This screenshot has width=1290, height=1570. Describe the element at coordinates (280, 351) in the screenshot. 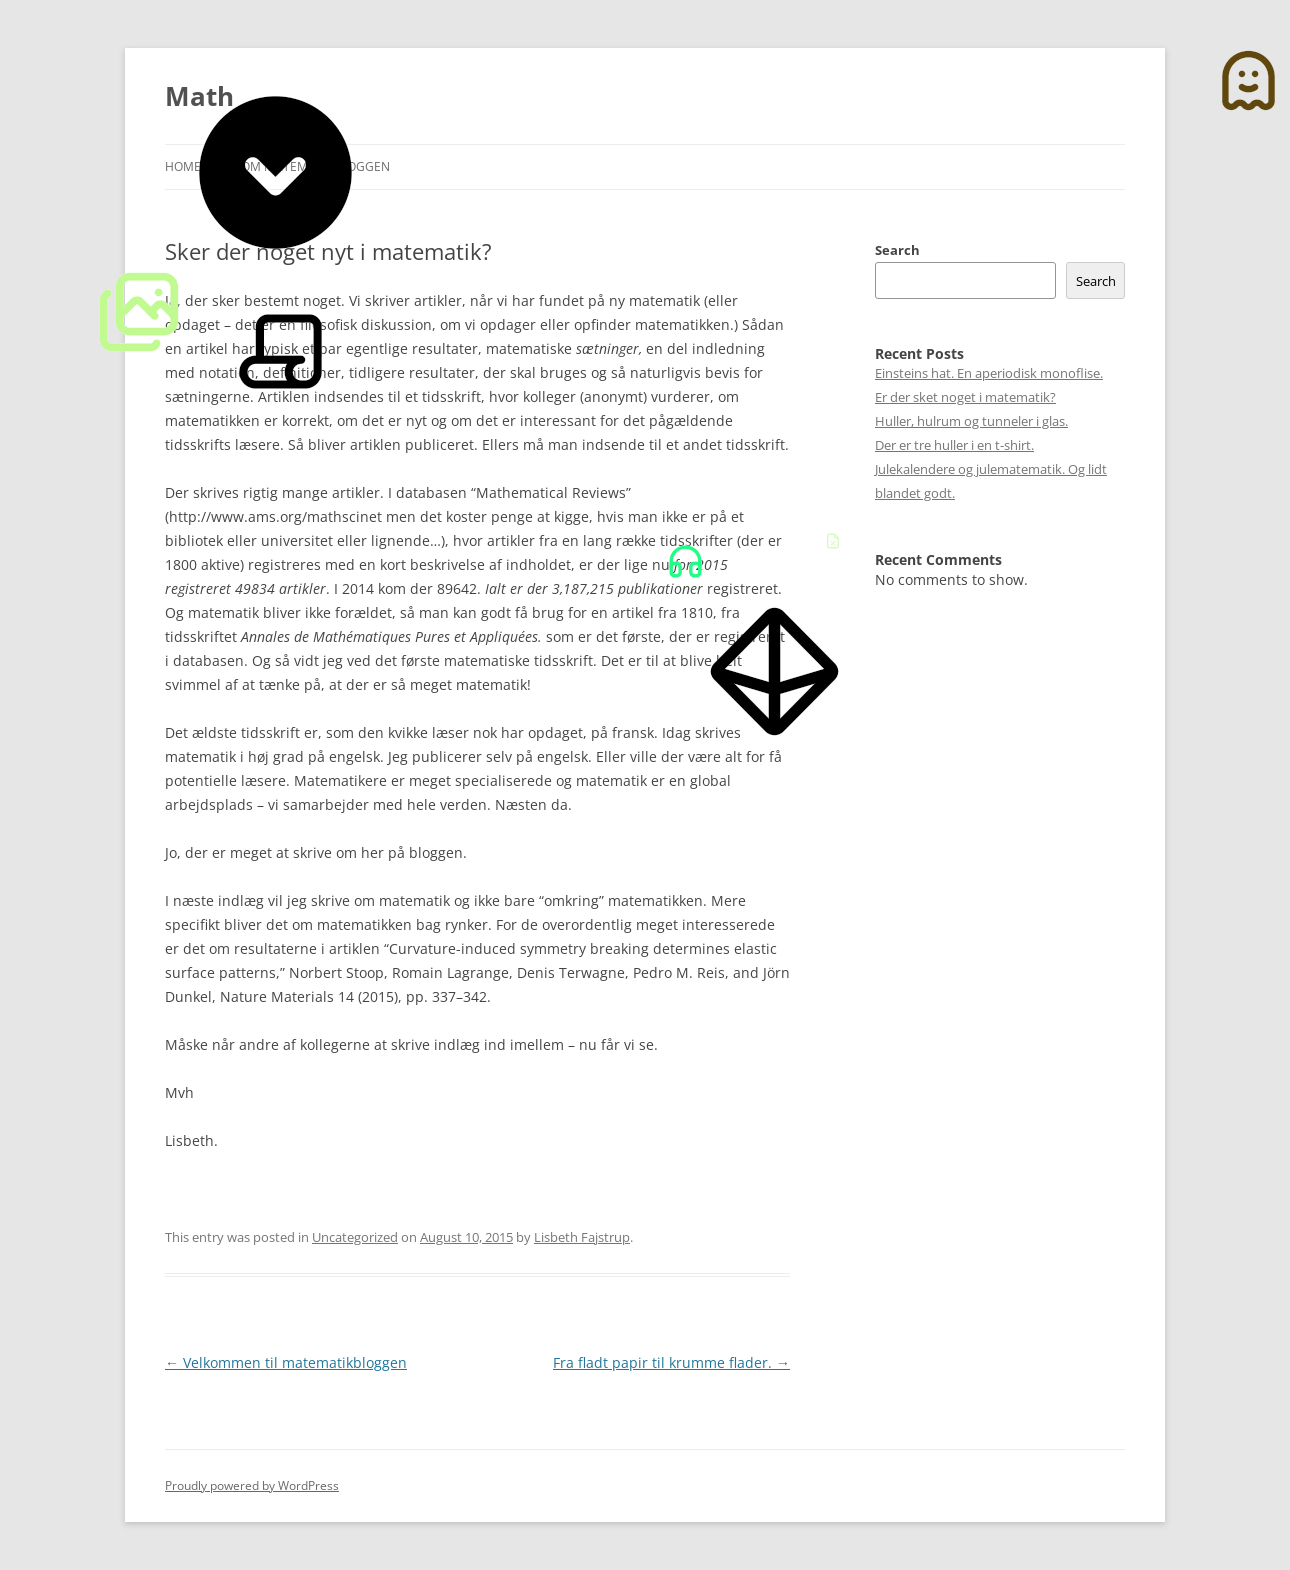

I see `view or edit scripts` at that location.